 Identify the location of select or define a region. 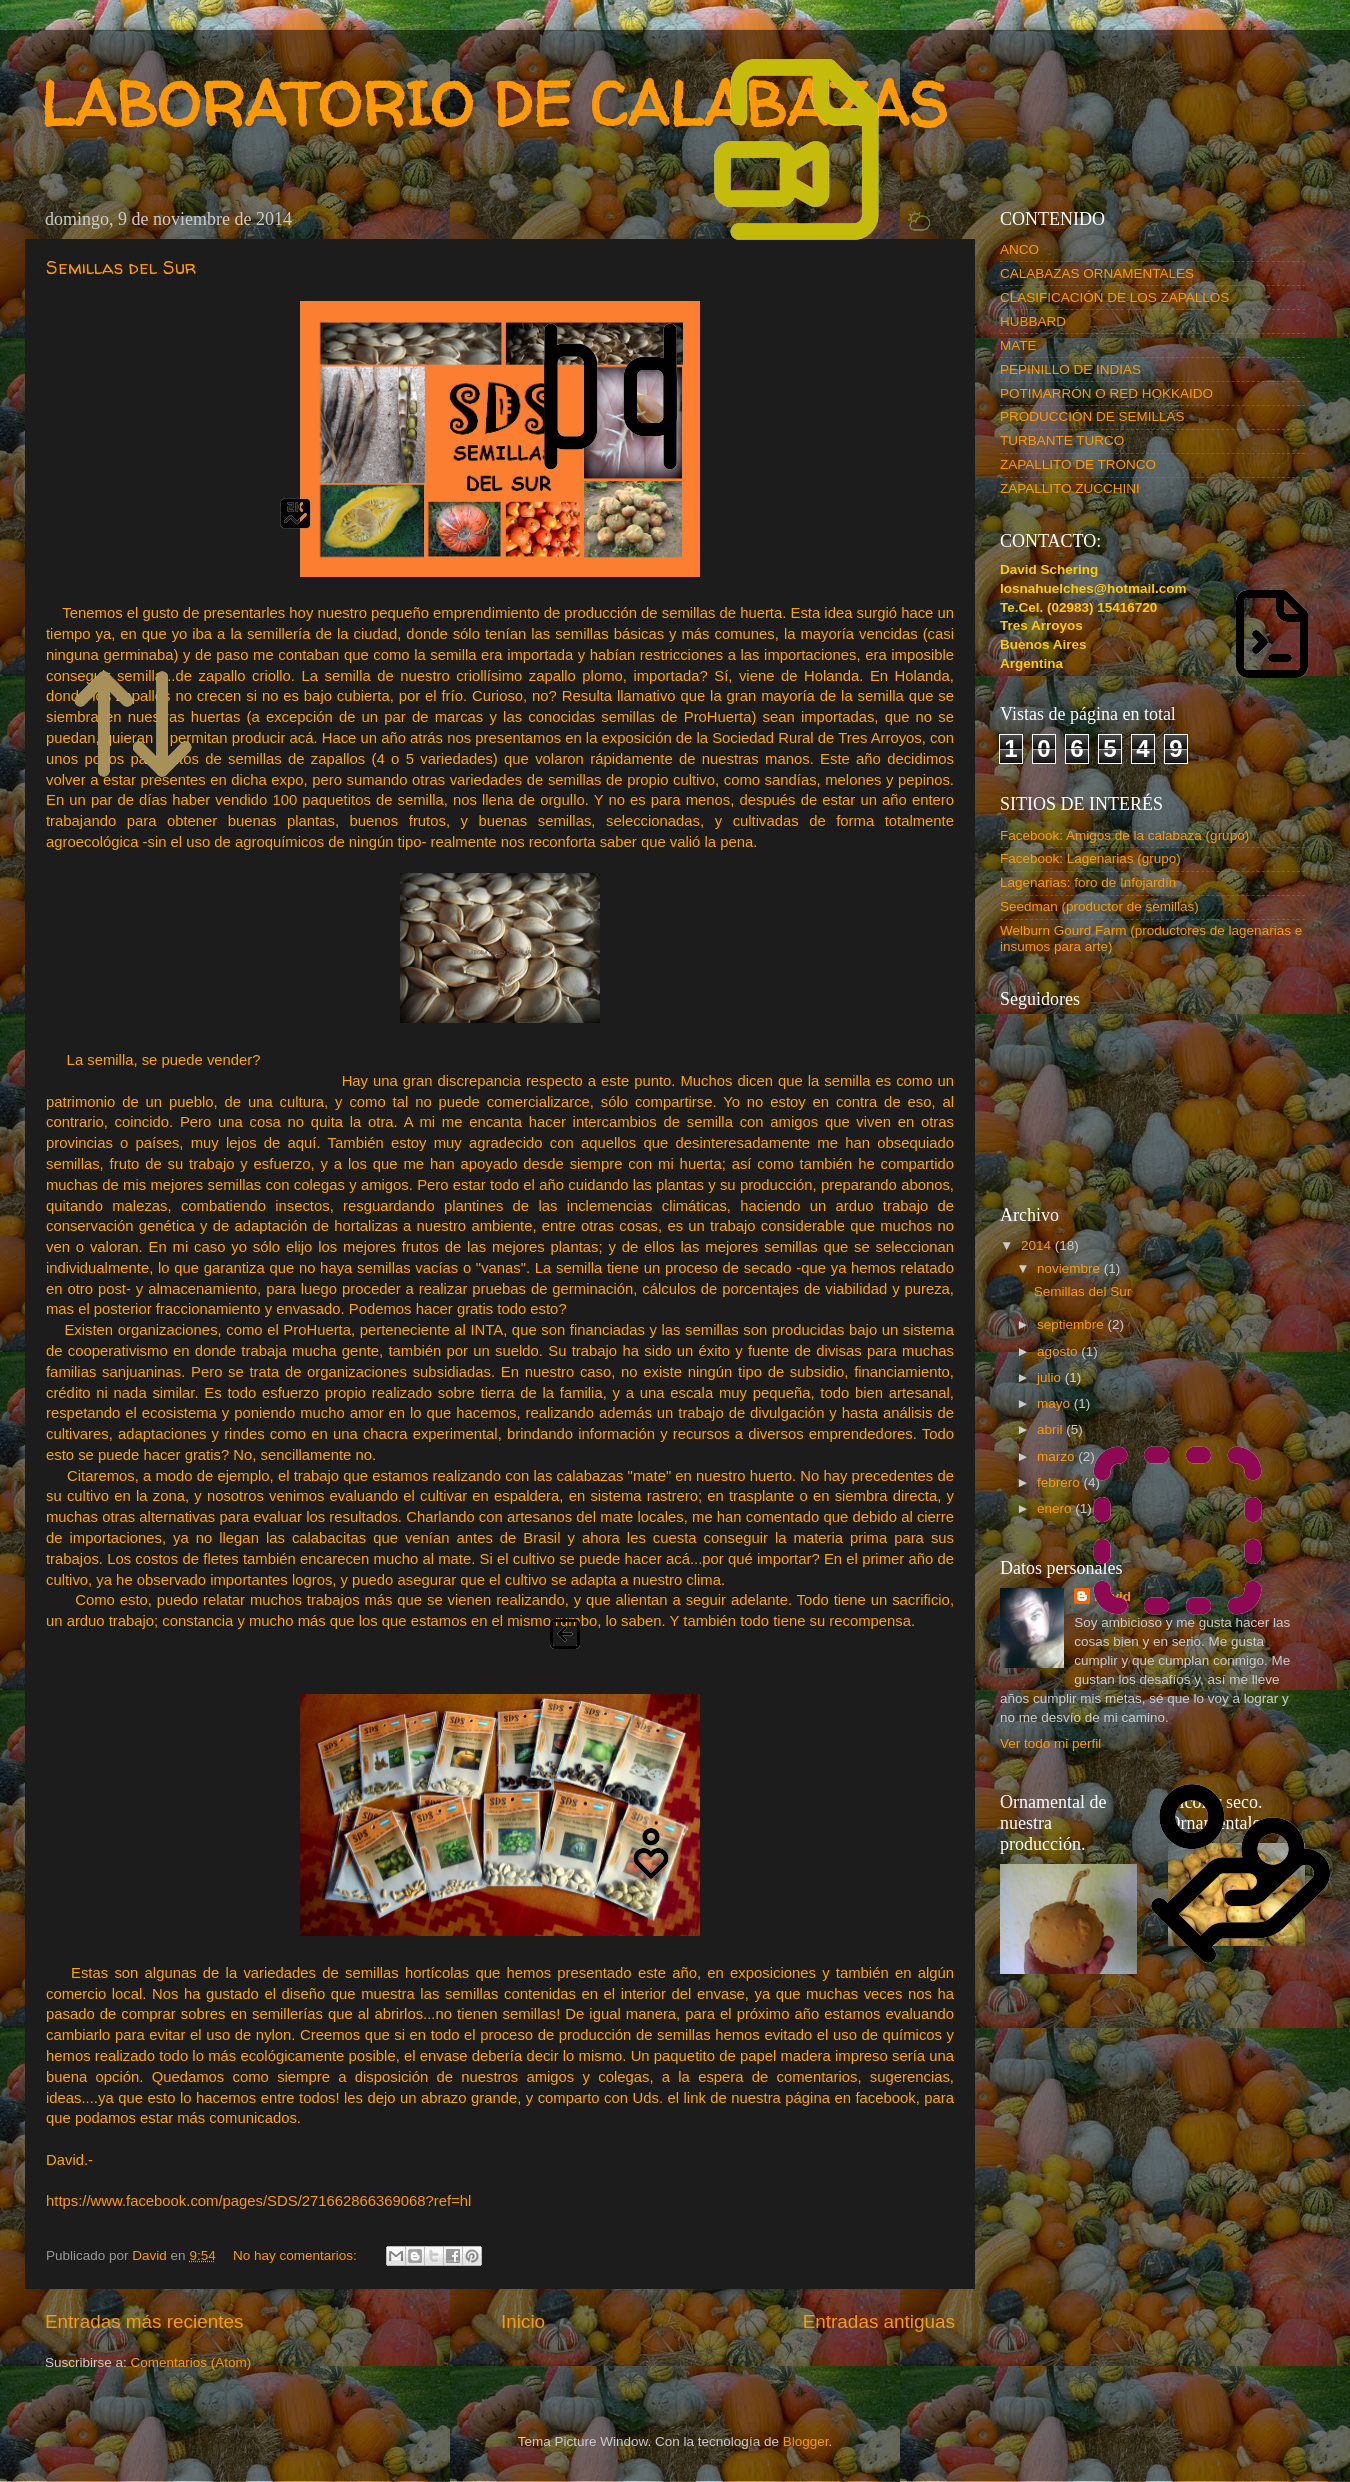
(1177, 1530).